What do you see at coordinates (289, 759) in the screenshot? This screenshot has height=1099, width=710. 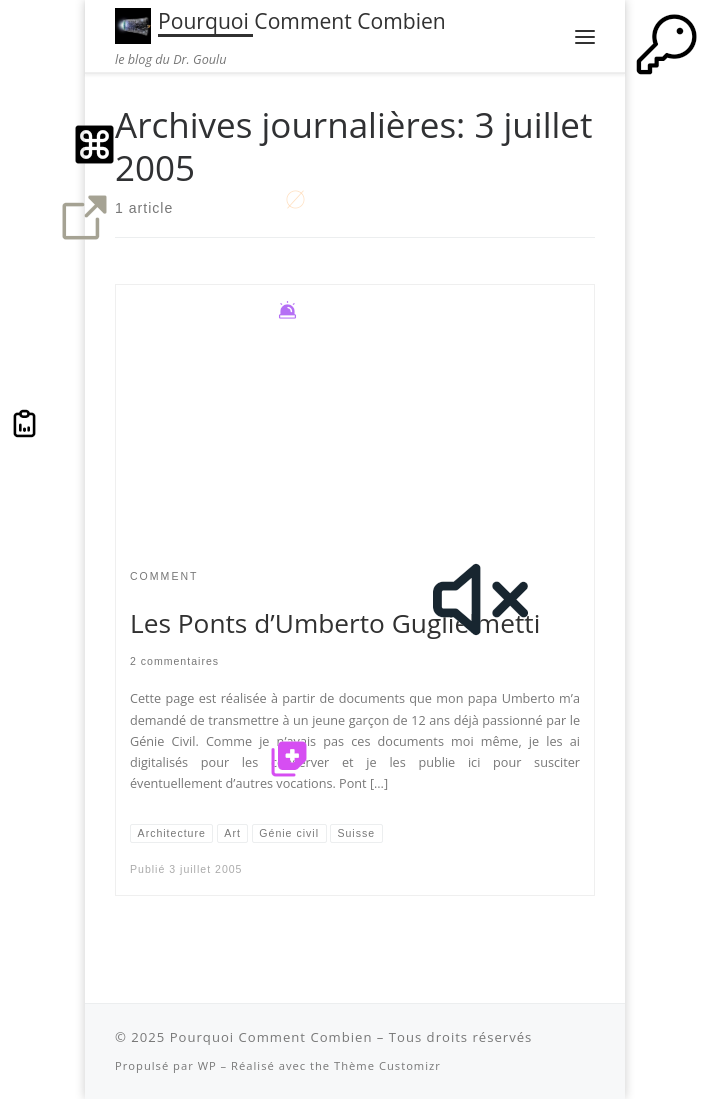 I see `access medical records or notes` at bounding box center [289, 759].